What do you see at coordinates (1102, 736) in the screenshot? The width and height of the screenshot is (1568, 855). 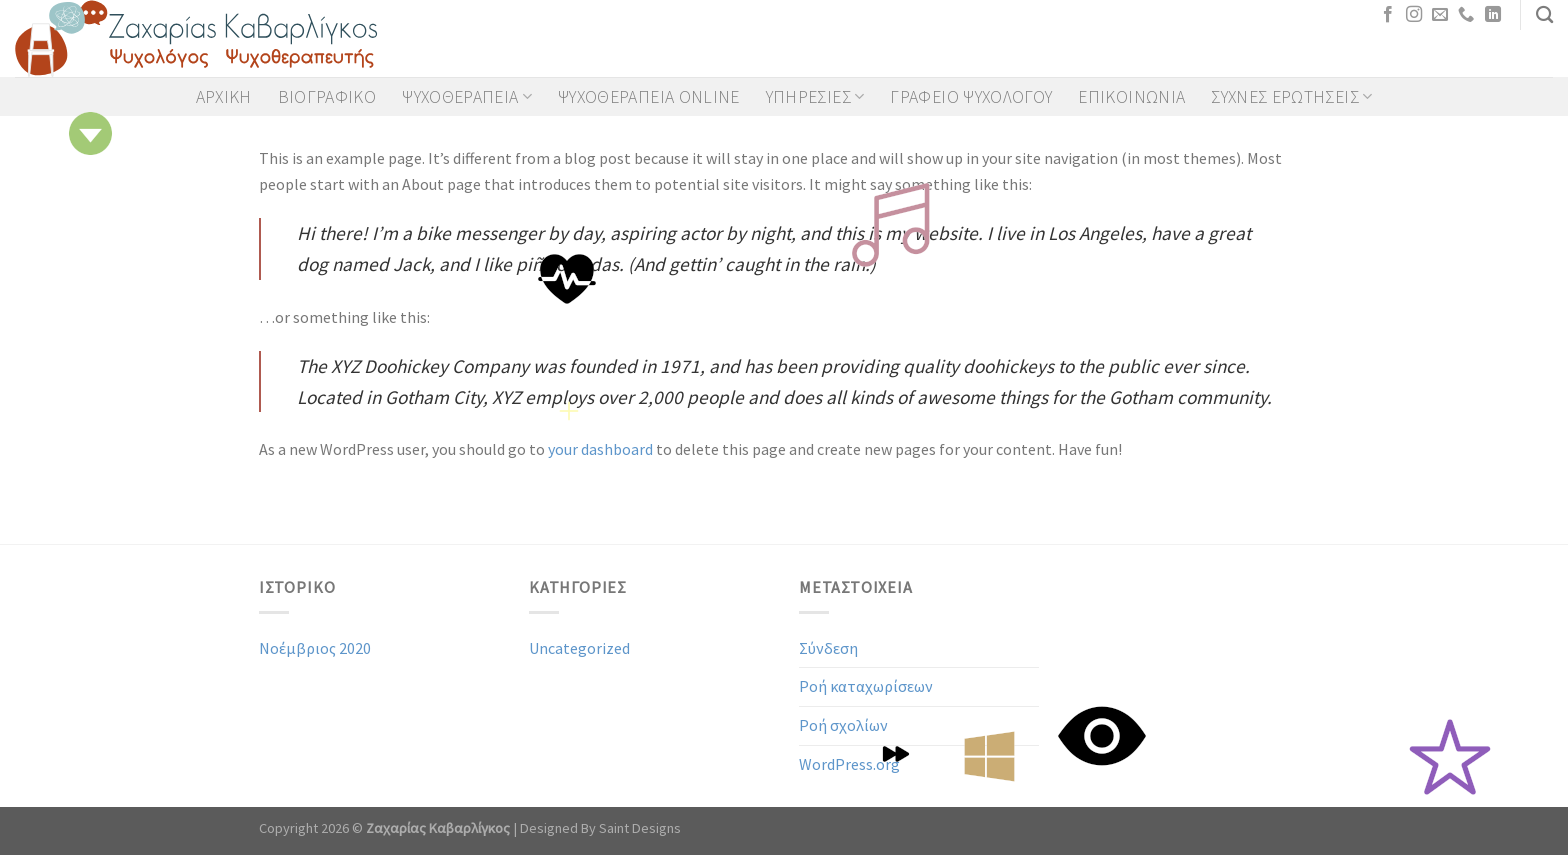 I see `view or preview content` at bounding box center [1102, 736].